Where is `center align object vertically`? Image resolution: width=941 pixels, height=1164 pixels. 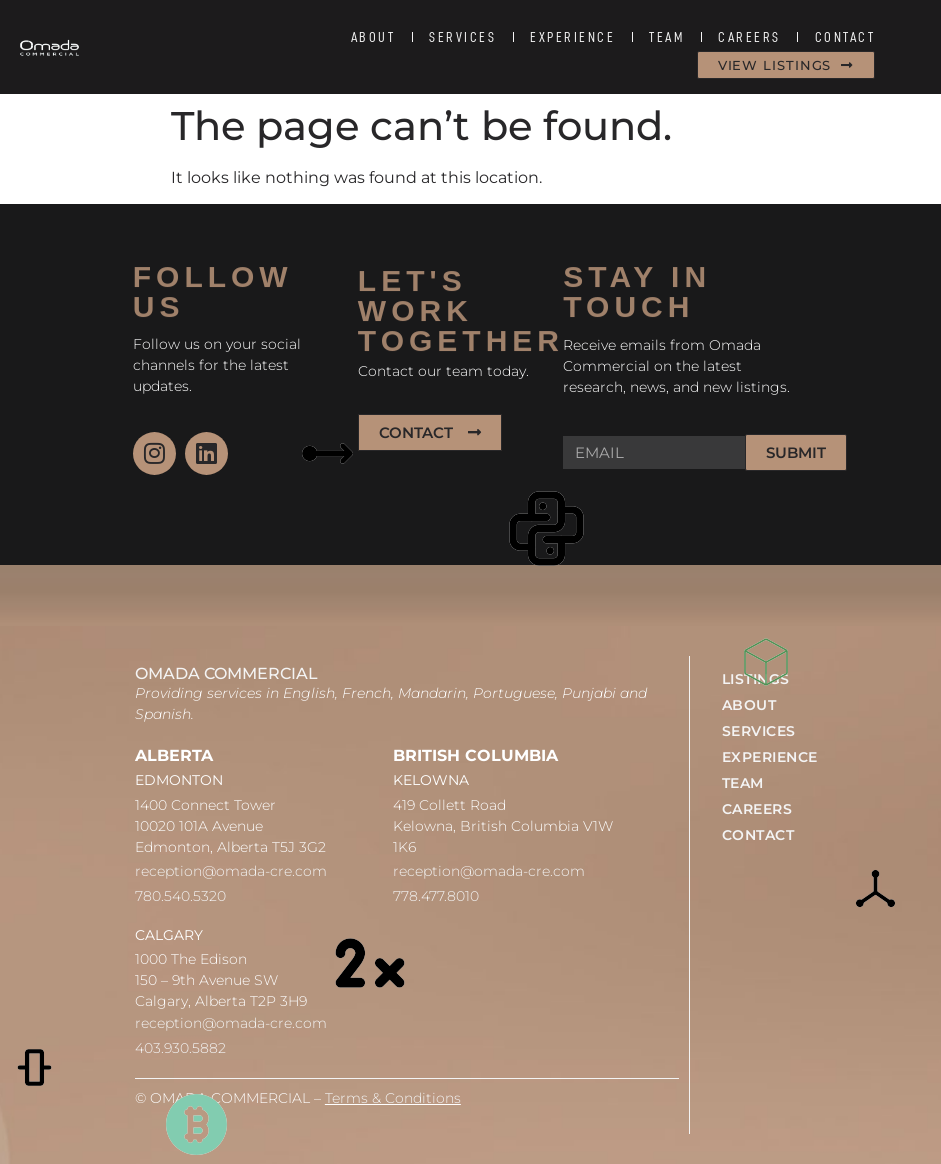 center align object vertically is located at coordinates (34, 1067).